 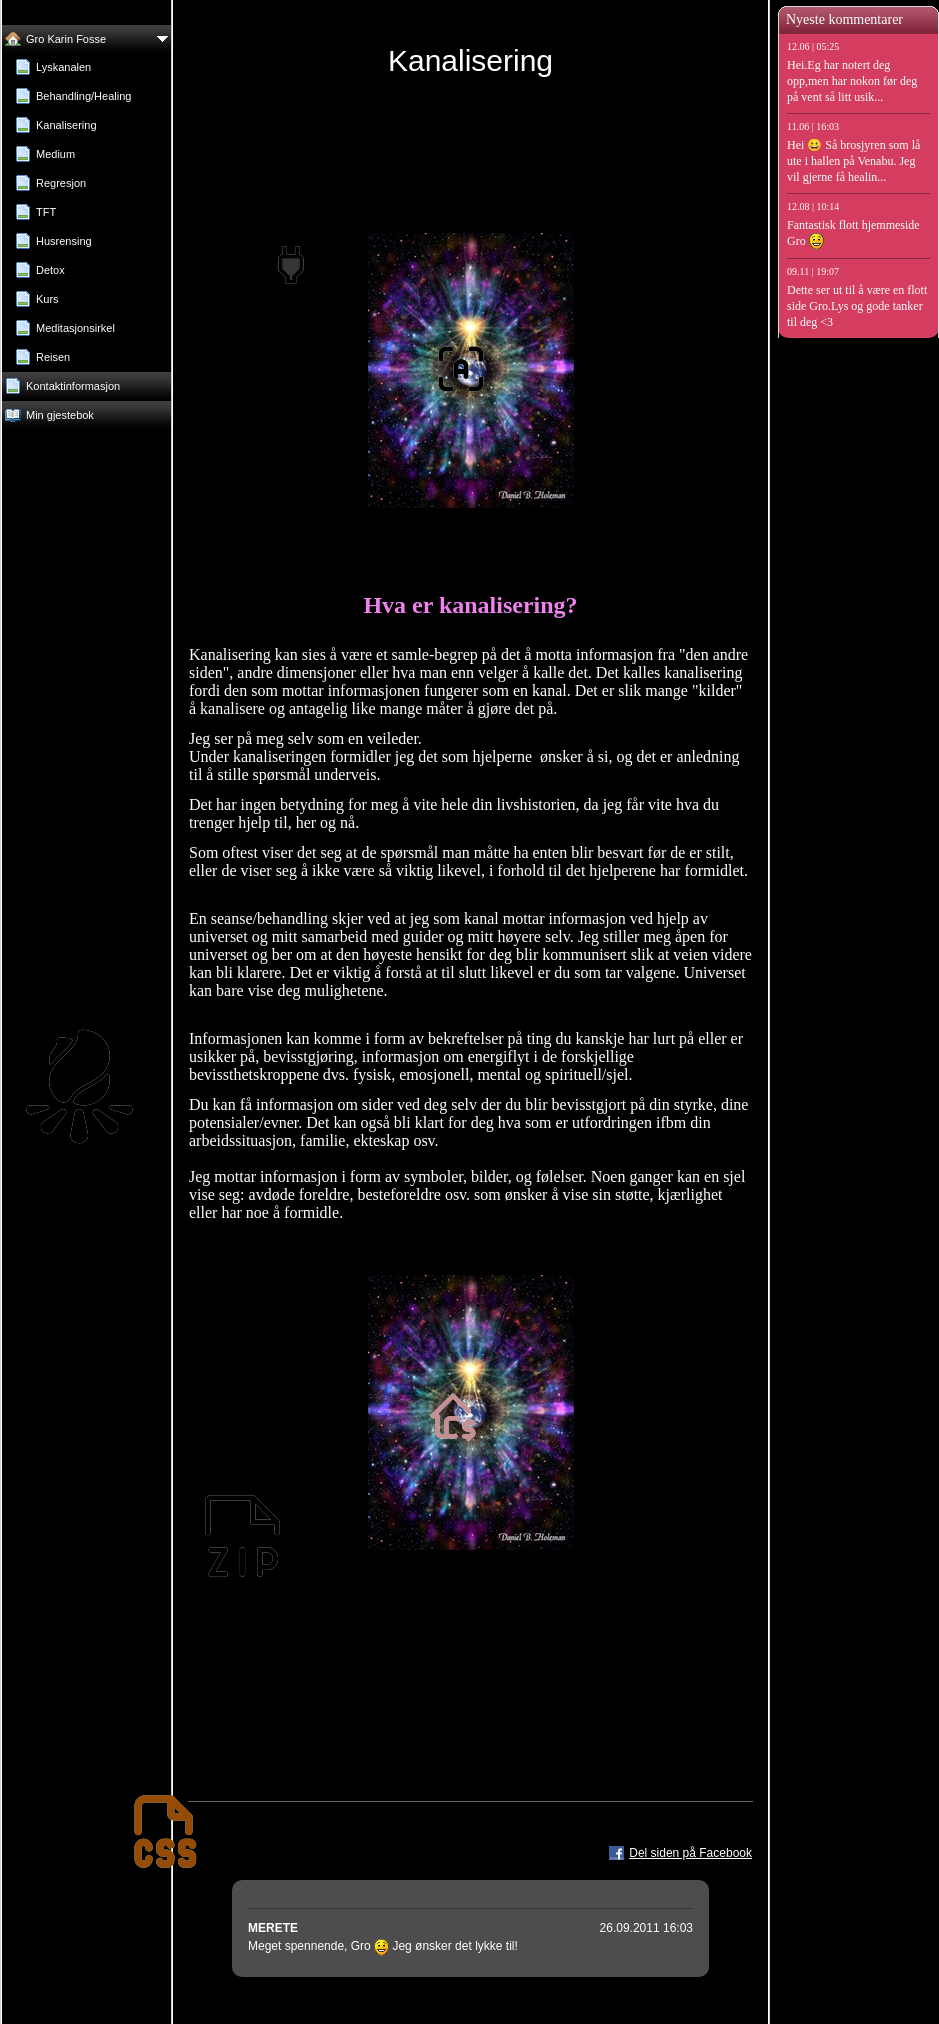 I want to click on indicates a CSS stylesheet file, so click(x=163, y=1831).